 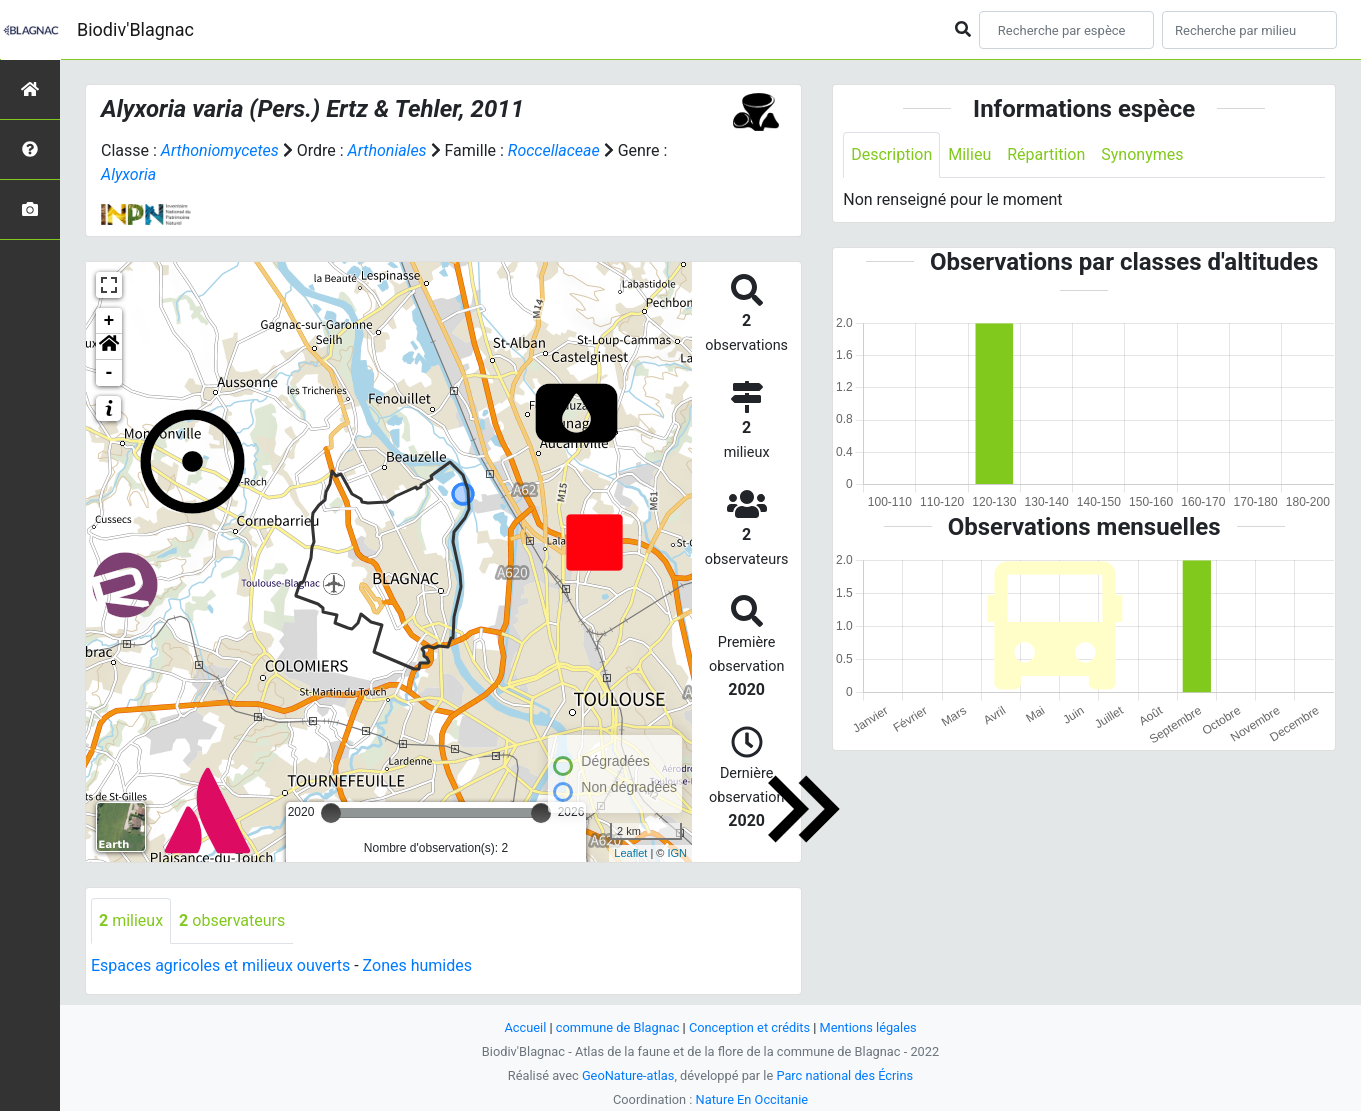 I want to click on view bus routes or public transit options, so click(x=1055, y=622).